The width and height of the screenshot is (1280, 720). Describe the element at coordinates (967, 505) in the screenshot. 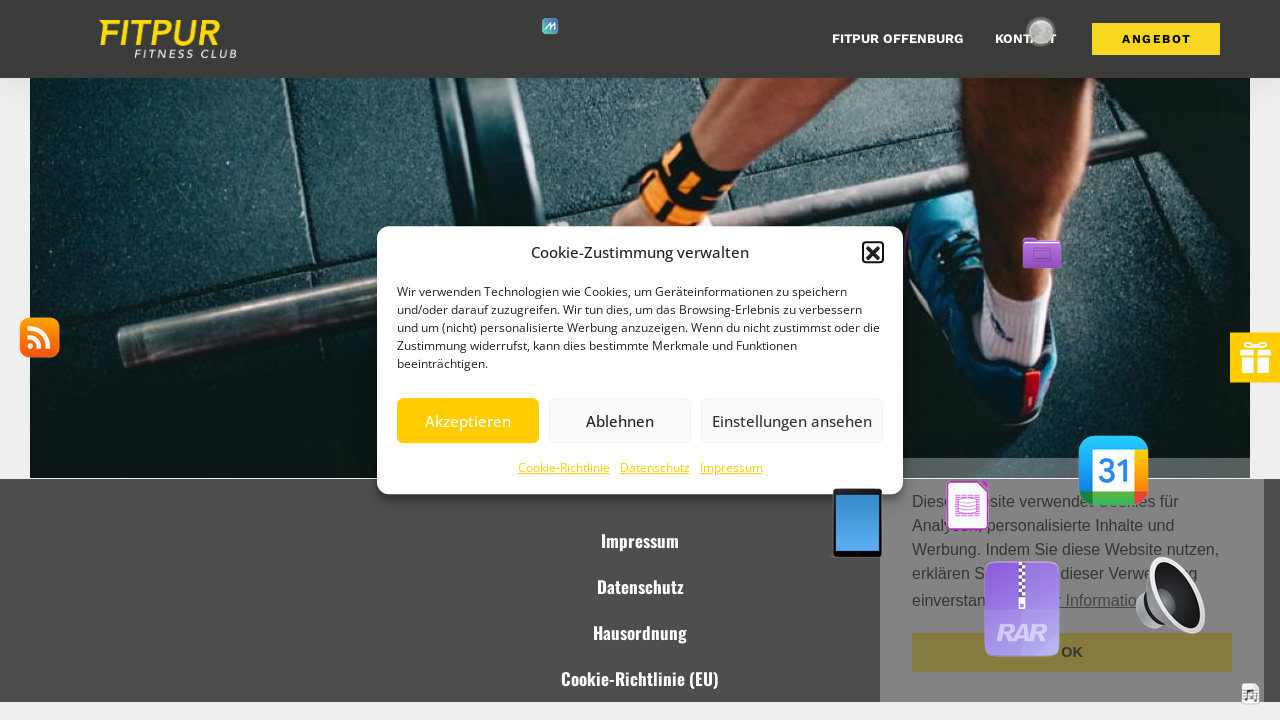

I see `open a libreoffice base database file` at that location.